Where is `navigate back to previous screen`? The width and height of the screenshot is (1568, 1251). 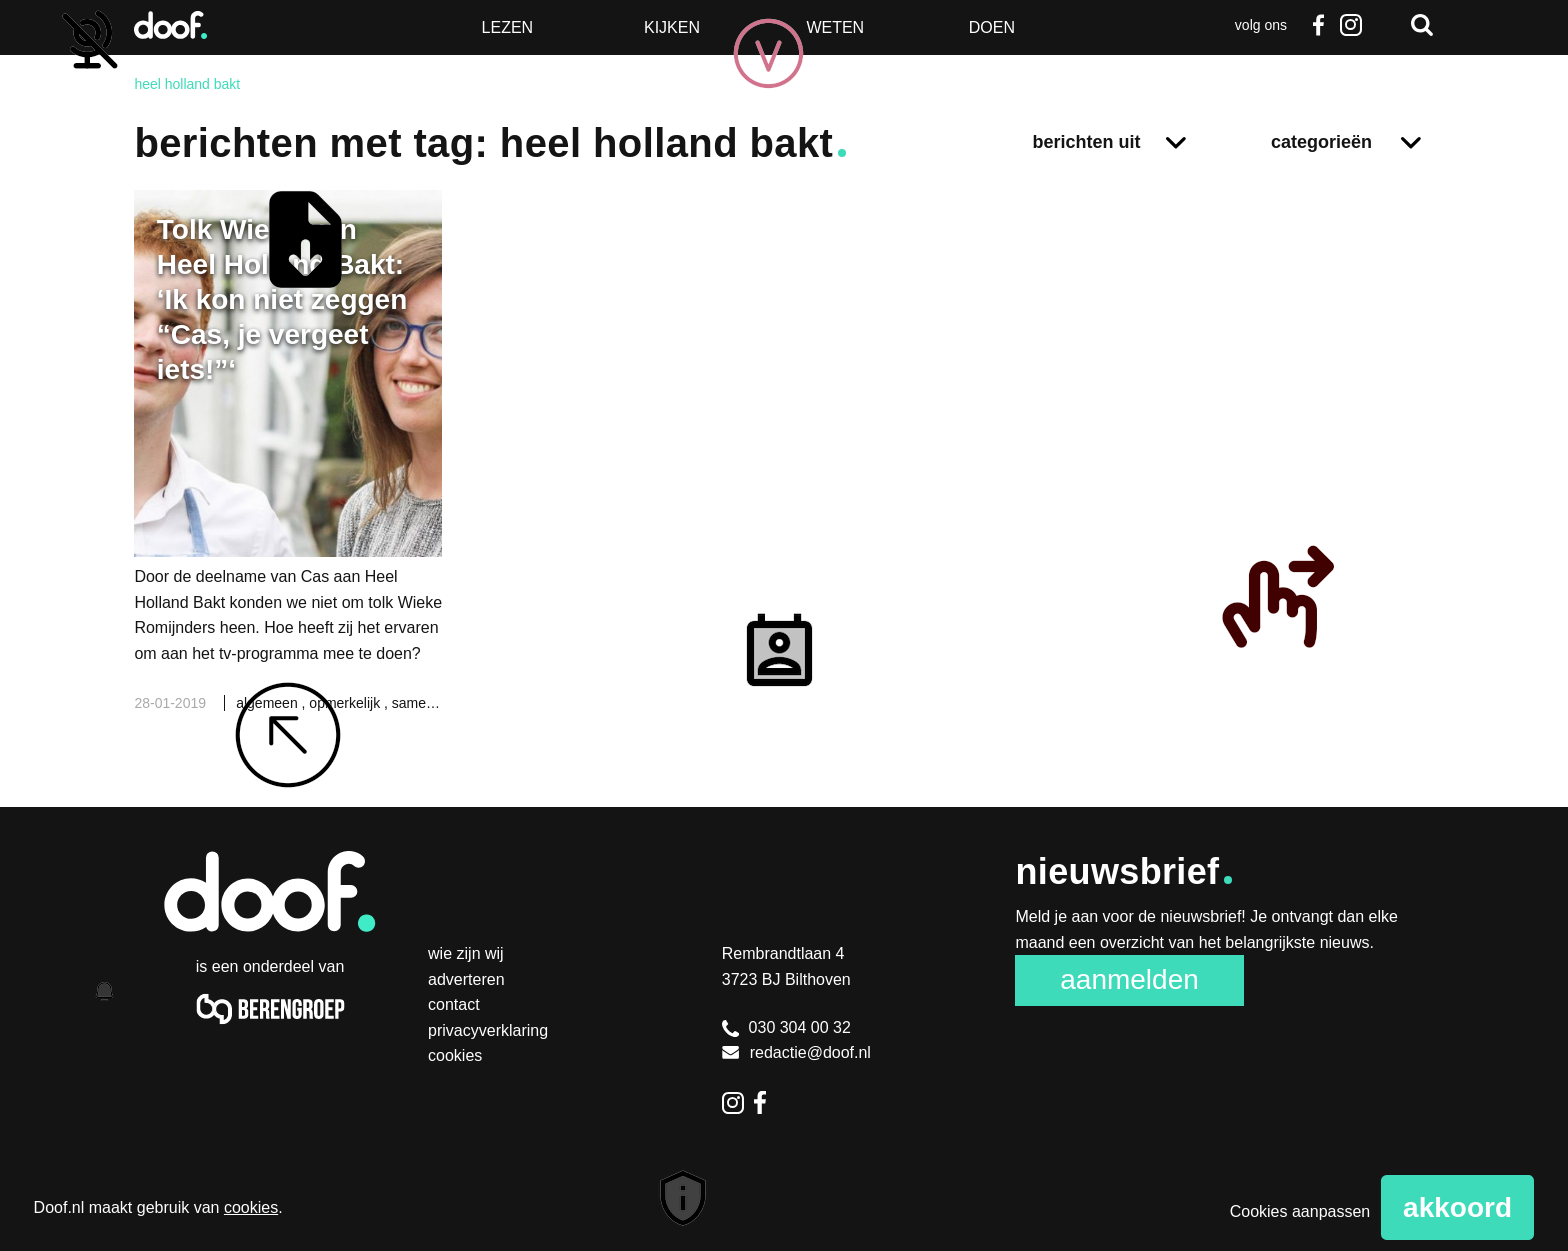
navigate back to previous screen is located at coordinates (288, 735).